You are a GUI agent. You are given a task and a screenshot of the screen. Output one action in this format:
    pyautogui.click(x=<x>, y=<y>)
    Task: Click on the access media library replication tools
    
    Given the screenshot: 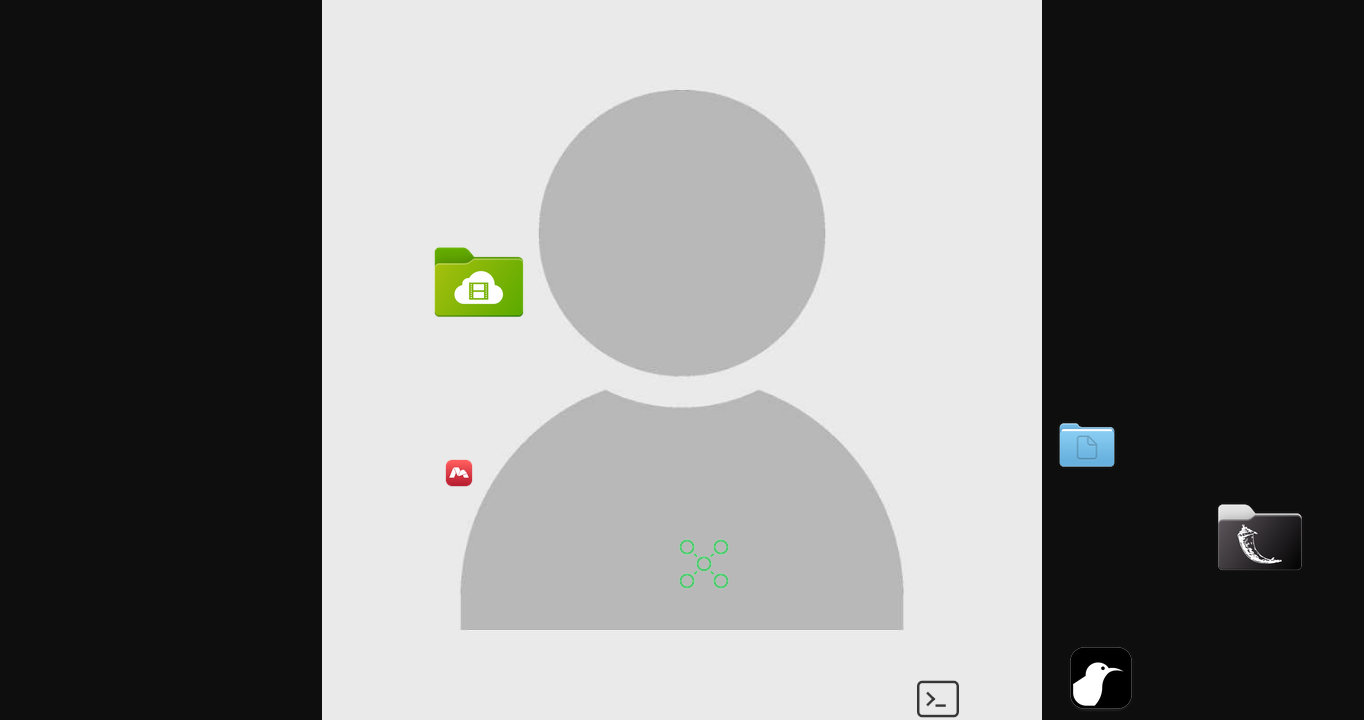 What is the action you would take?
    pyautogui.click(x=704, y=564)
    